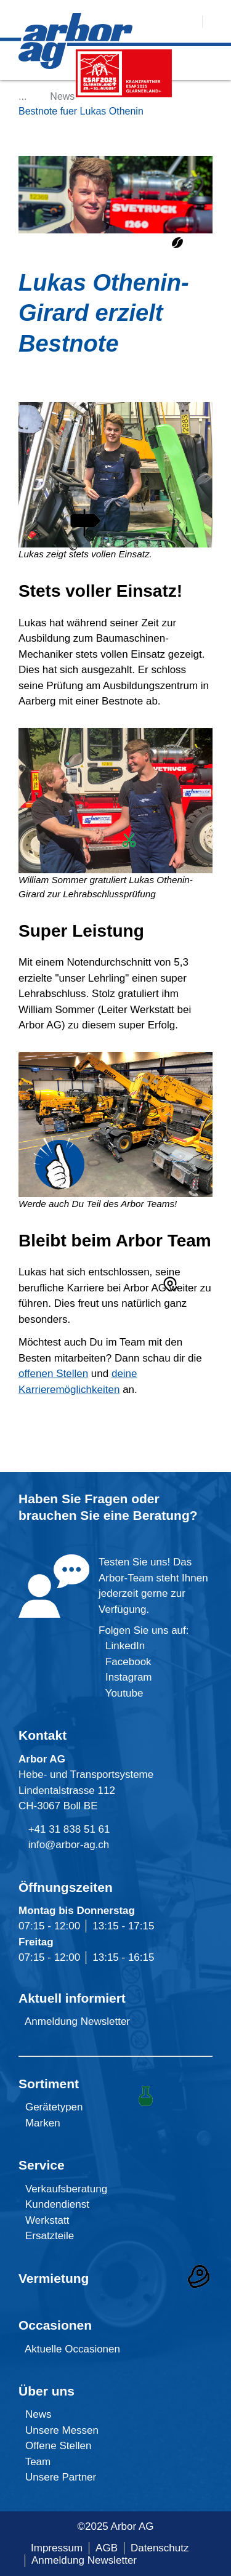 This screenshot has height=2576, width=231. Describe the element at coordinates (129, 840) in the screenshot. I see `cut selected text or content` at that location.